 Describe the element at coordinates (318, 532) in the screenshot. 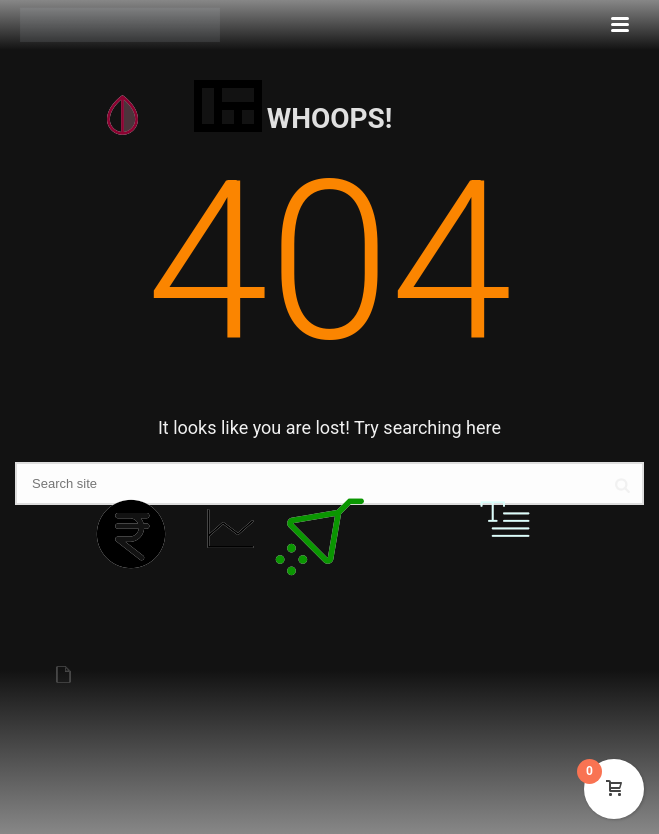

I see `access bathroom or shower facilities` at that location.